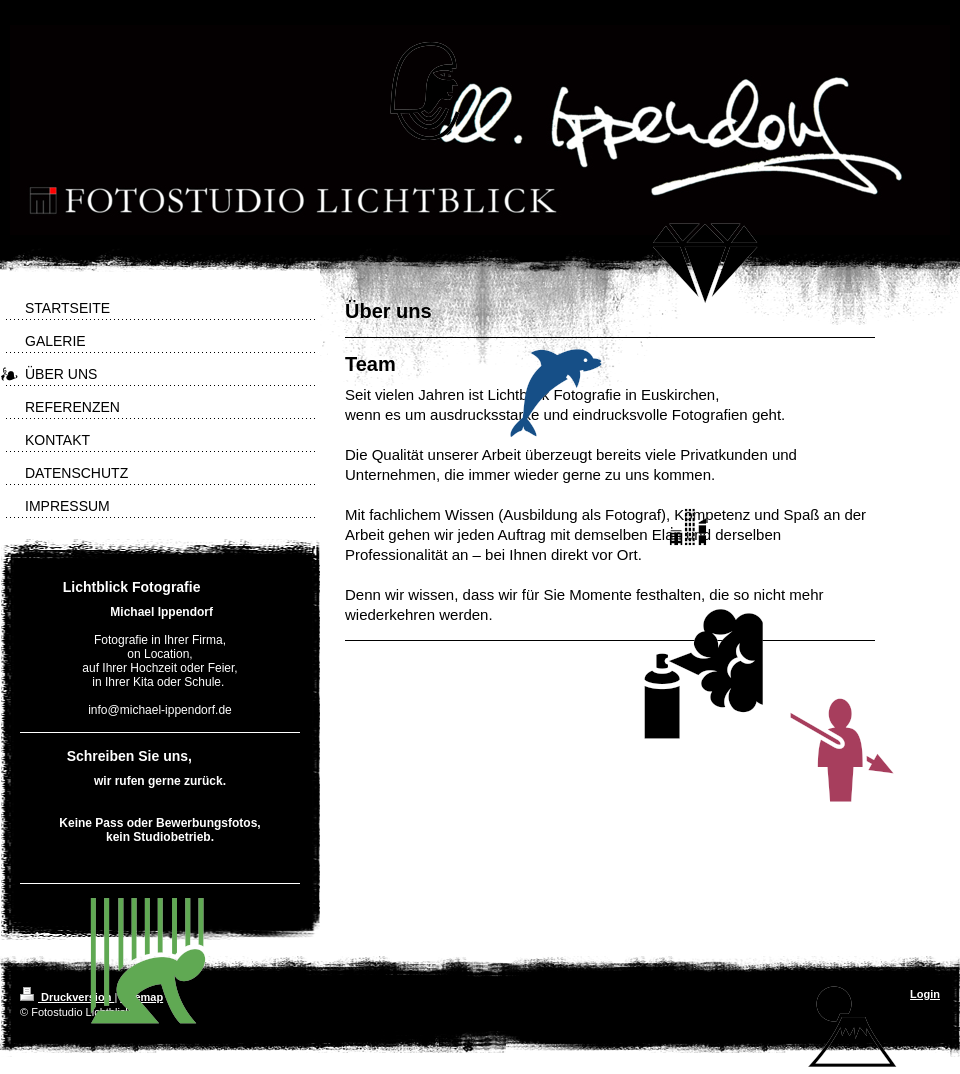 The height and width of the screenshot is (1074, 960). What do you see at coordinates (146, 960) in the screenshot?
I see `indicates a defeated or game over state` at bounding box center [146, 960].